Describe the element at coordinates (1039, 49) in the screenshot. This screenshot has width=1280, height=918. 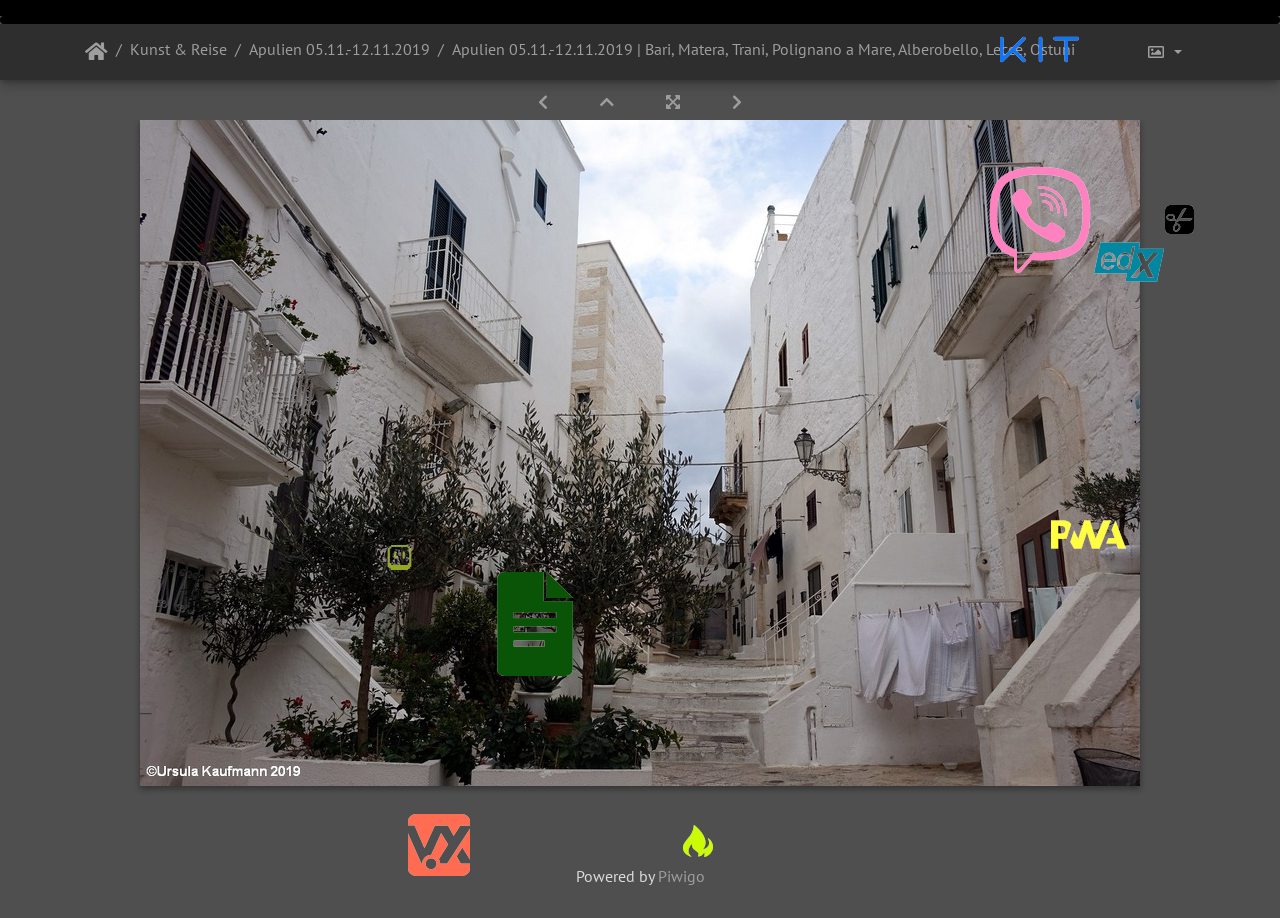
I see `kit email marketing platform logo` at that location.